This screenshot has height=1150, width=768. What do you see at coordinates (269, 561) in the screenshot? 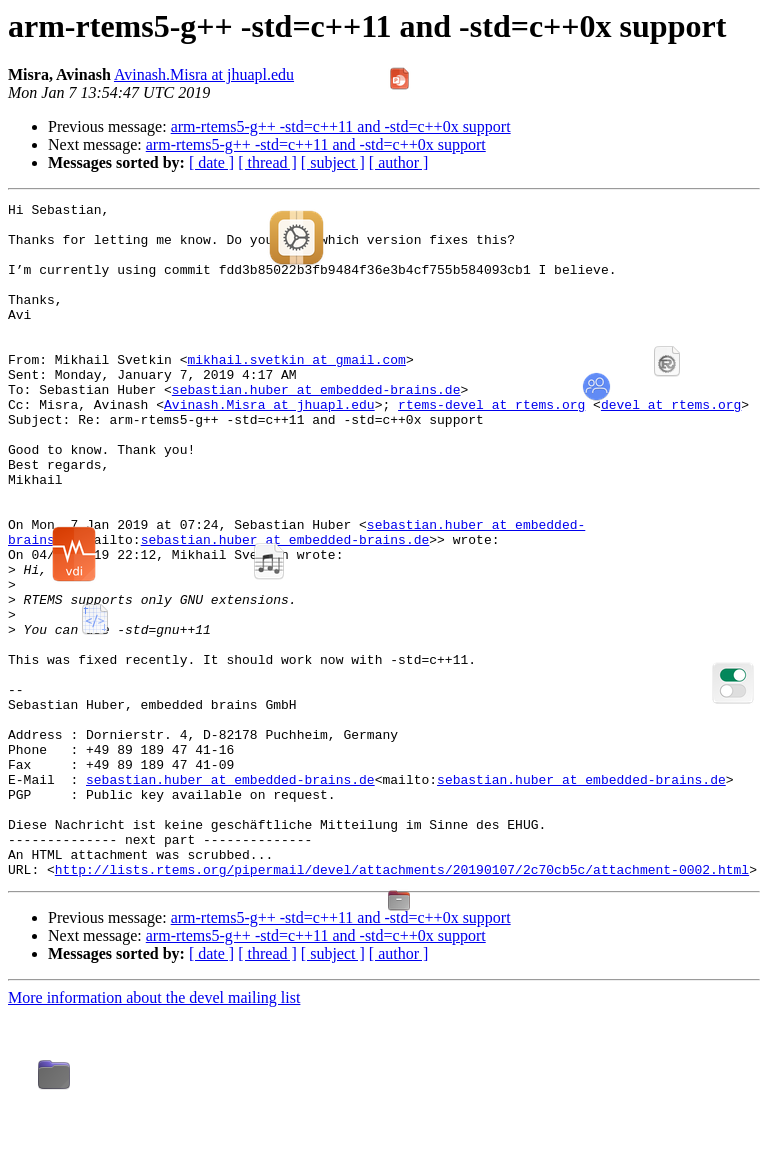
I see `an iMelody ringtone file` at bounding box center [269, 561].